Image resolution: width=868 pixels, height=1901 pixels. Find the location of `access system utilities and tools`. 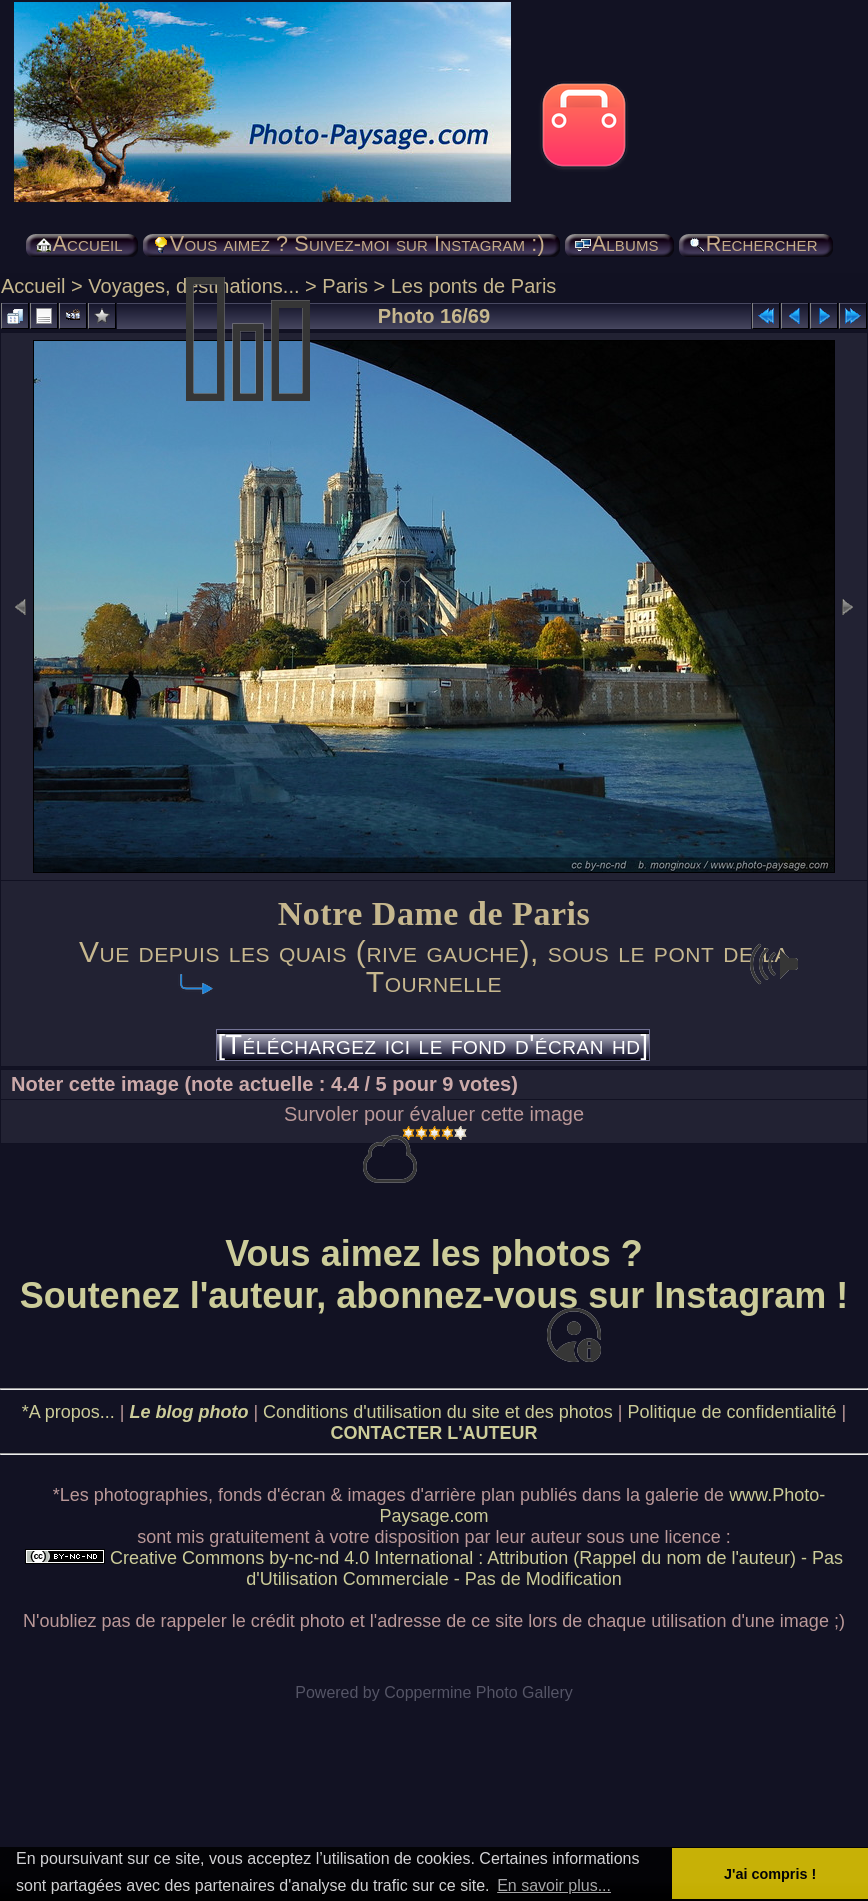

access system utilities and tools is located at coordinates (584, 125).